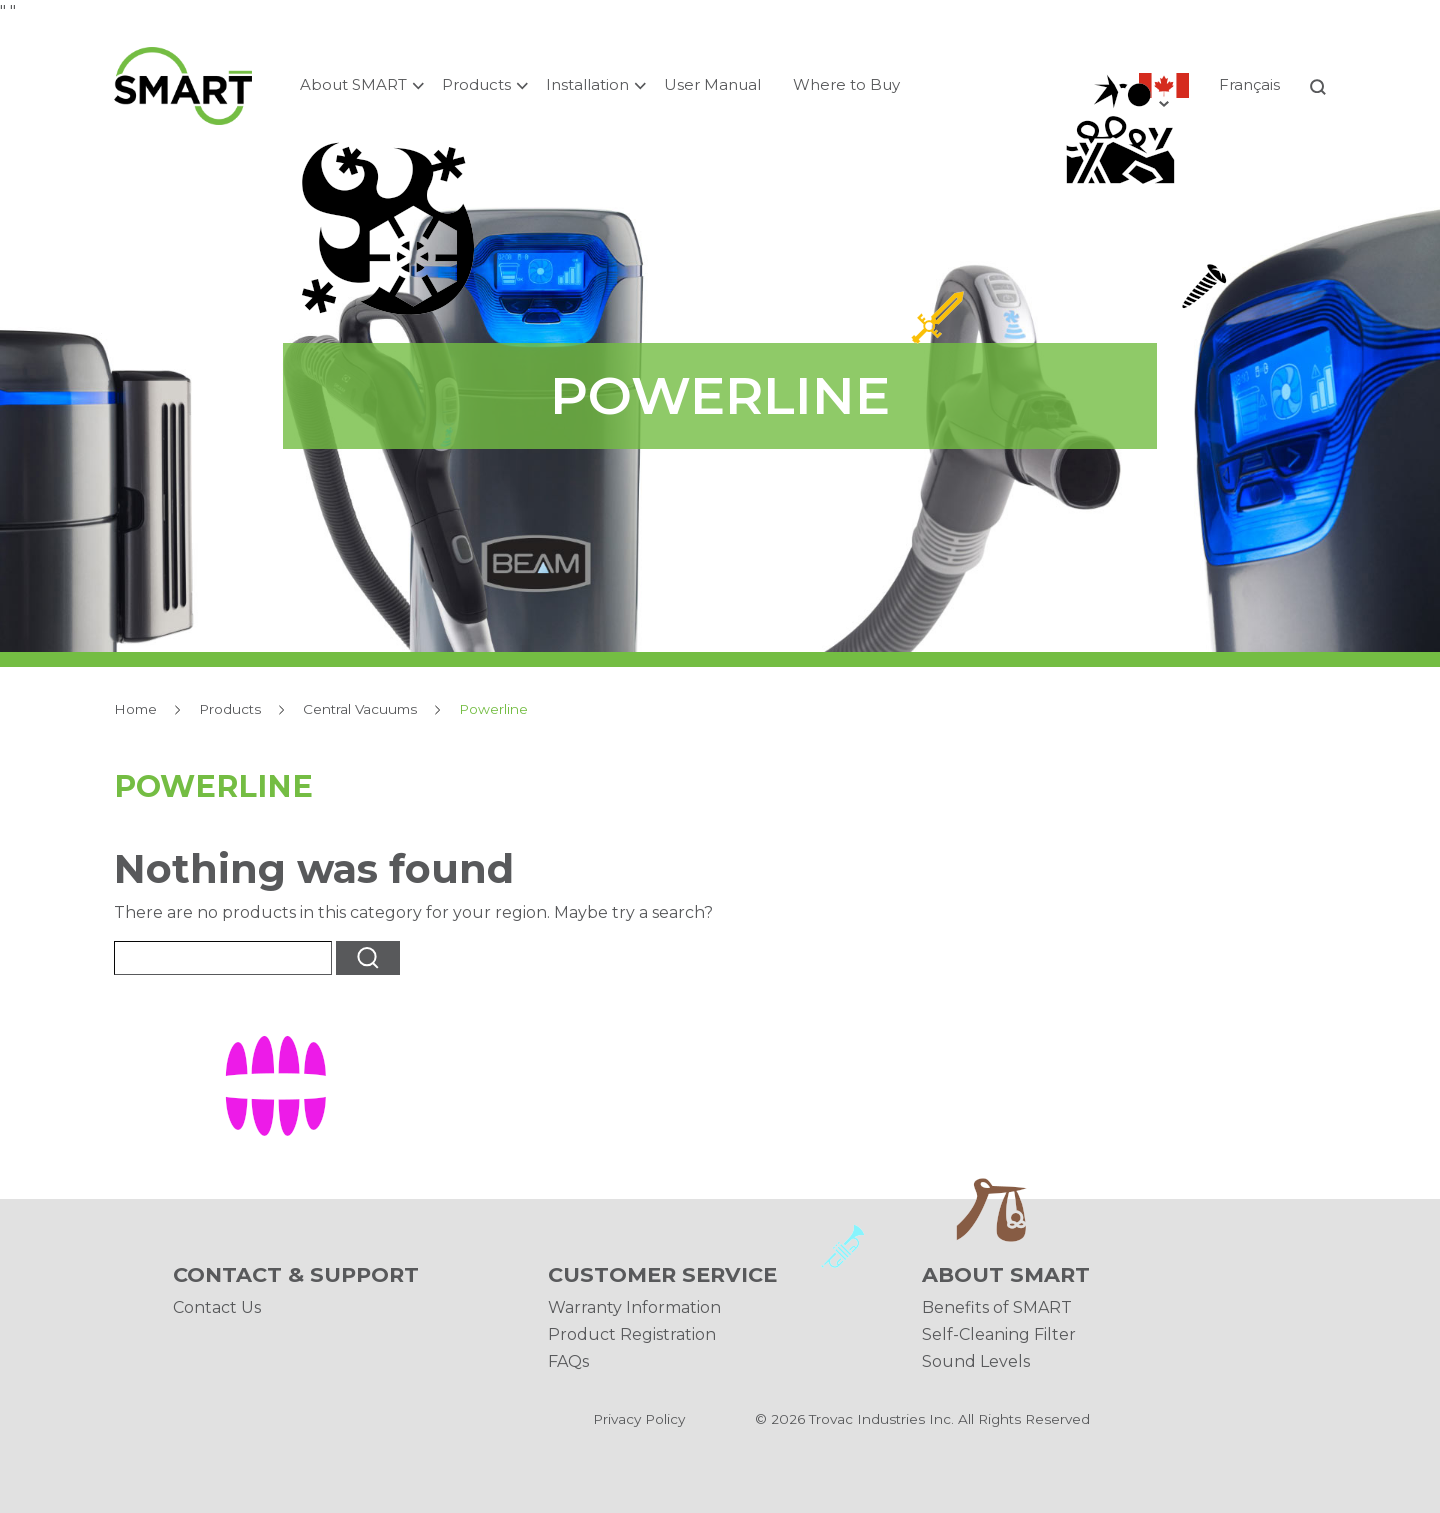  I want to click on play sound or audio notification, so click(842, 1246).